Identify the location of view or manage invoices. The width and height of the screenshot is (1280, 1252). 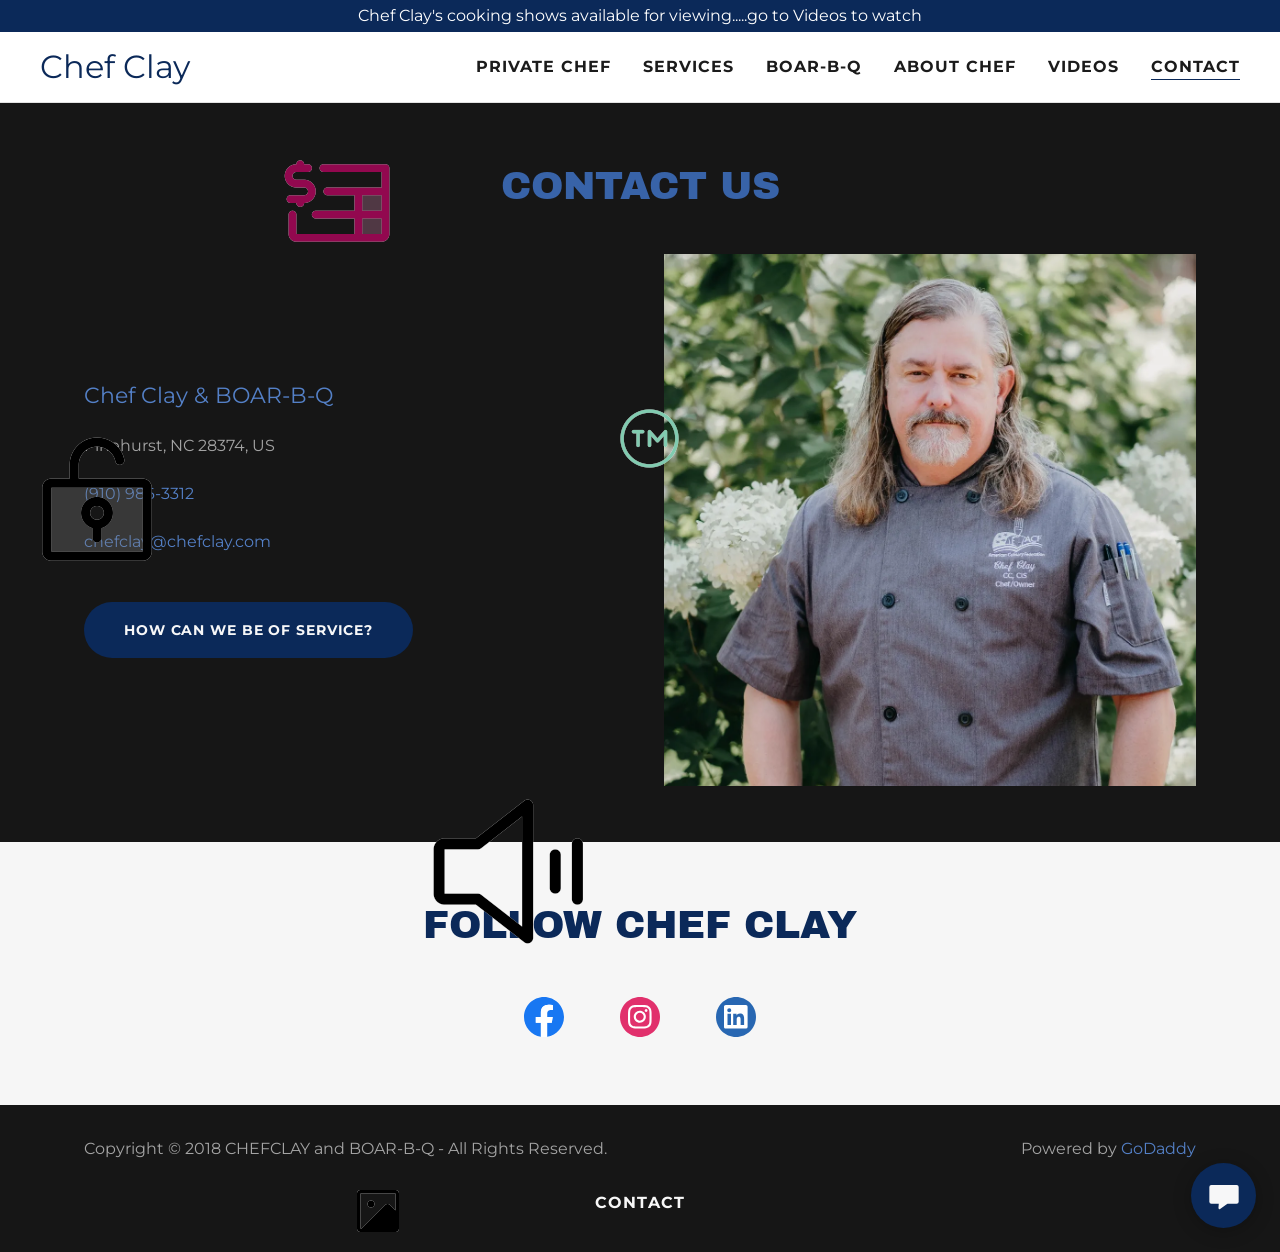
(339, 203).